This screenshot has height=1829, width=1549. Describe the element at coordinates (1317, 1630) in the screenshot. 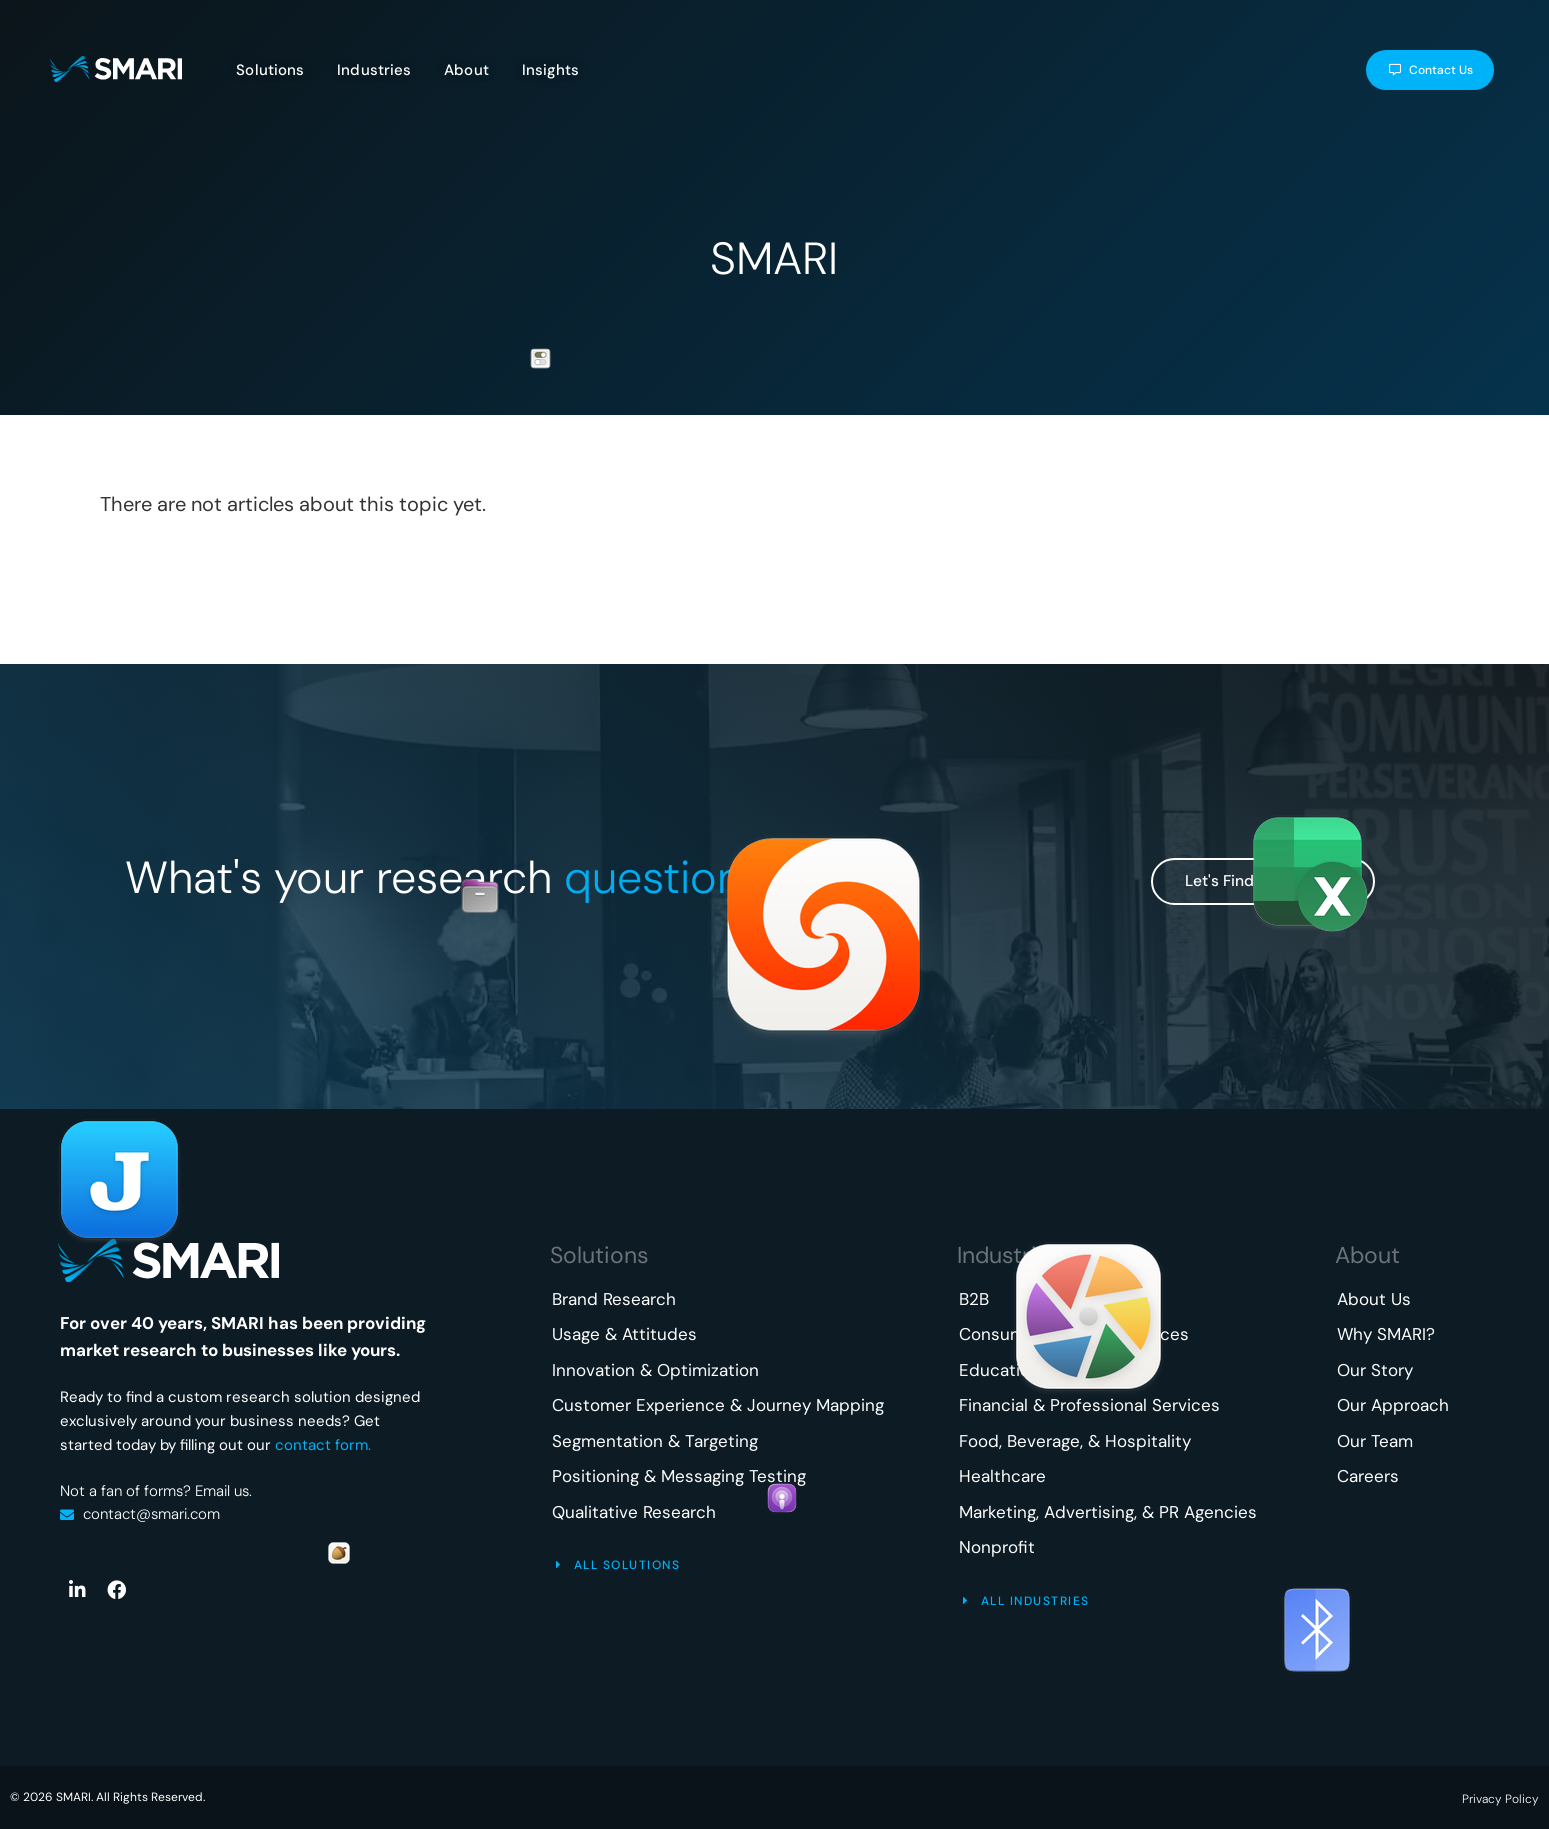

I see `open bluetooth settings` at that location.